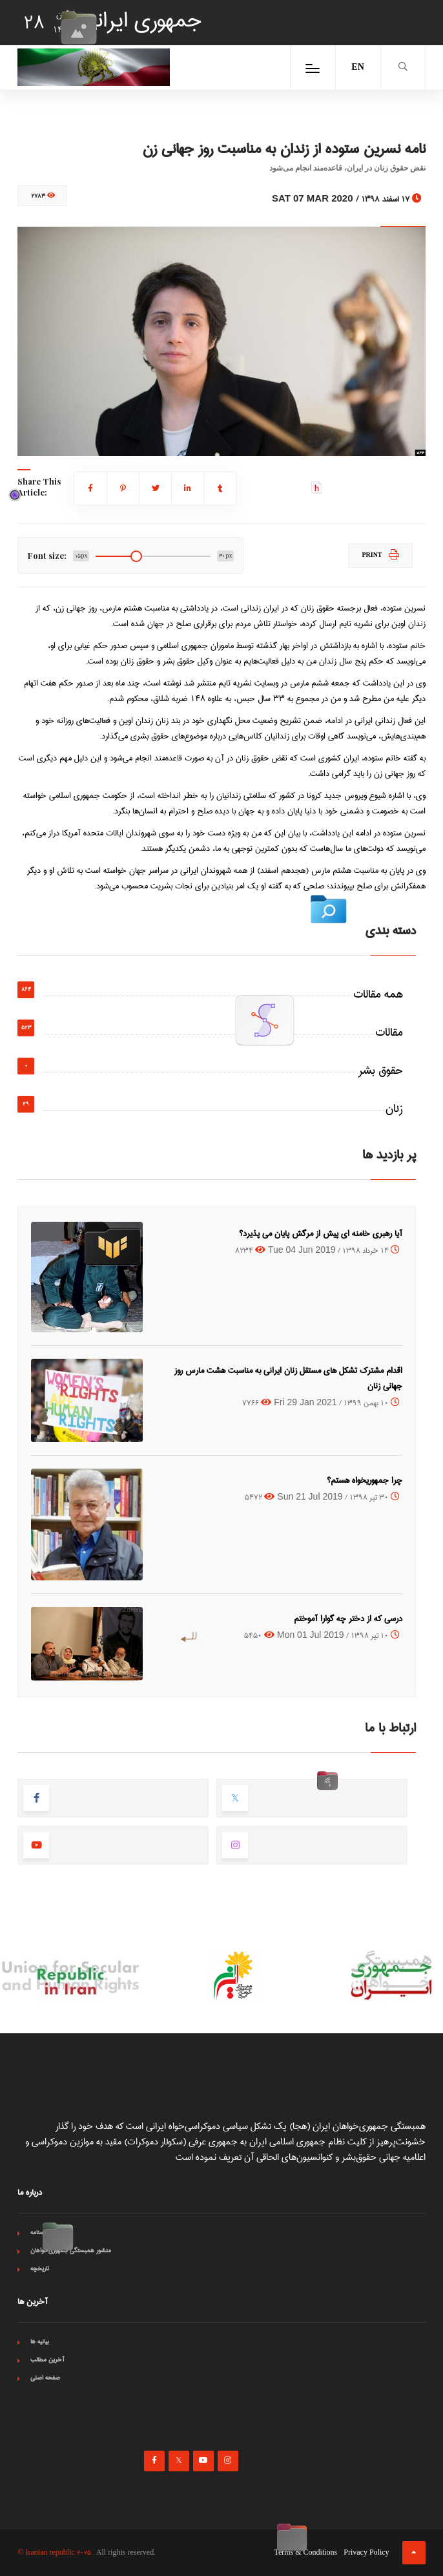 The image size is (443, 2576). Describe the element at coordinates (188, 1637) in the screenshot. I see `reply to all recipients of an email` at that location.